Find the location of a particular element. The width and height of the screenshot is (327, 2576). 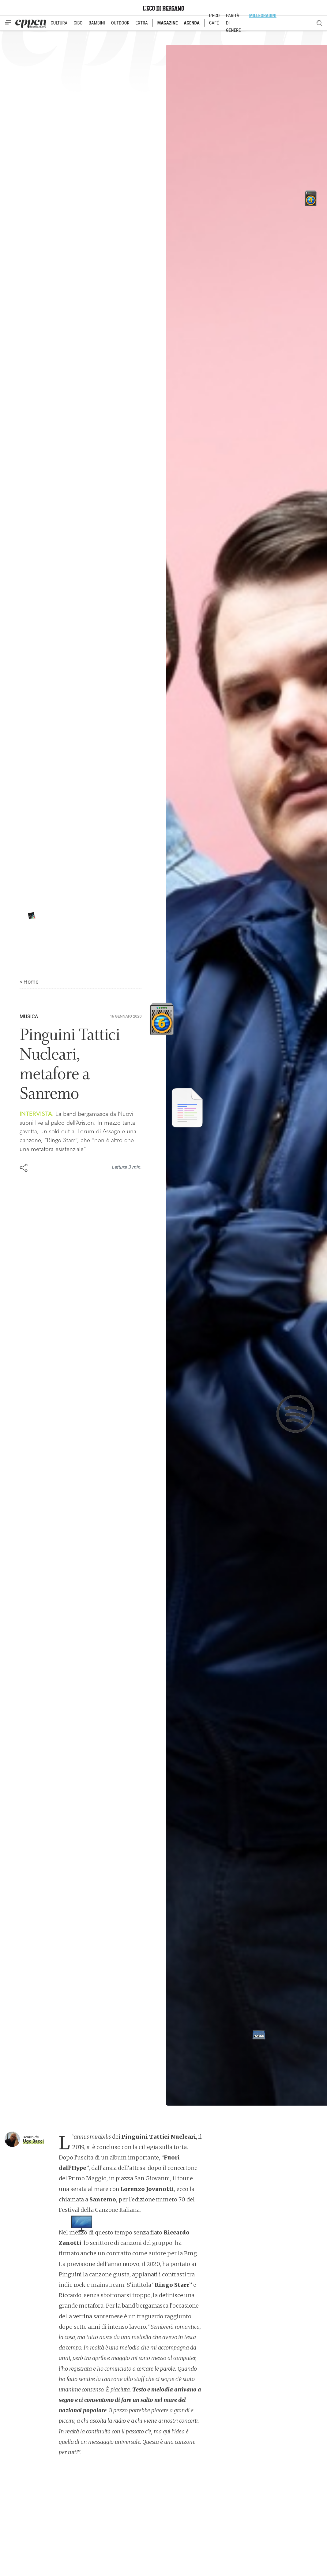

access RAID 4 storage configuration is located at coordinates (311, 198).